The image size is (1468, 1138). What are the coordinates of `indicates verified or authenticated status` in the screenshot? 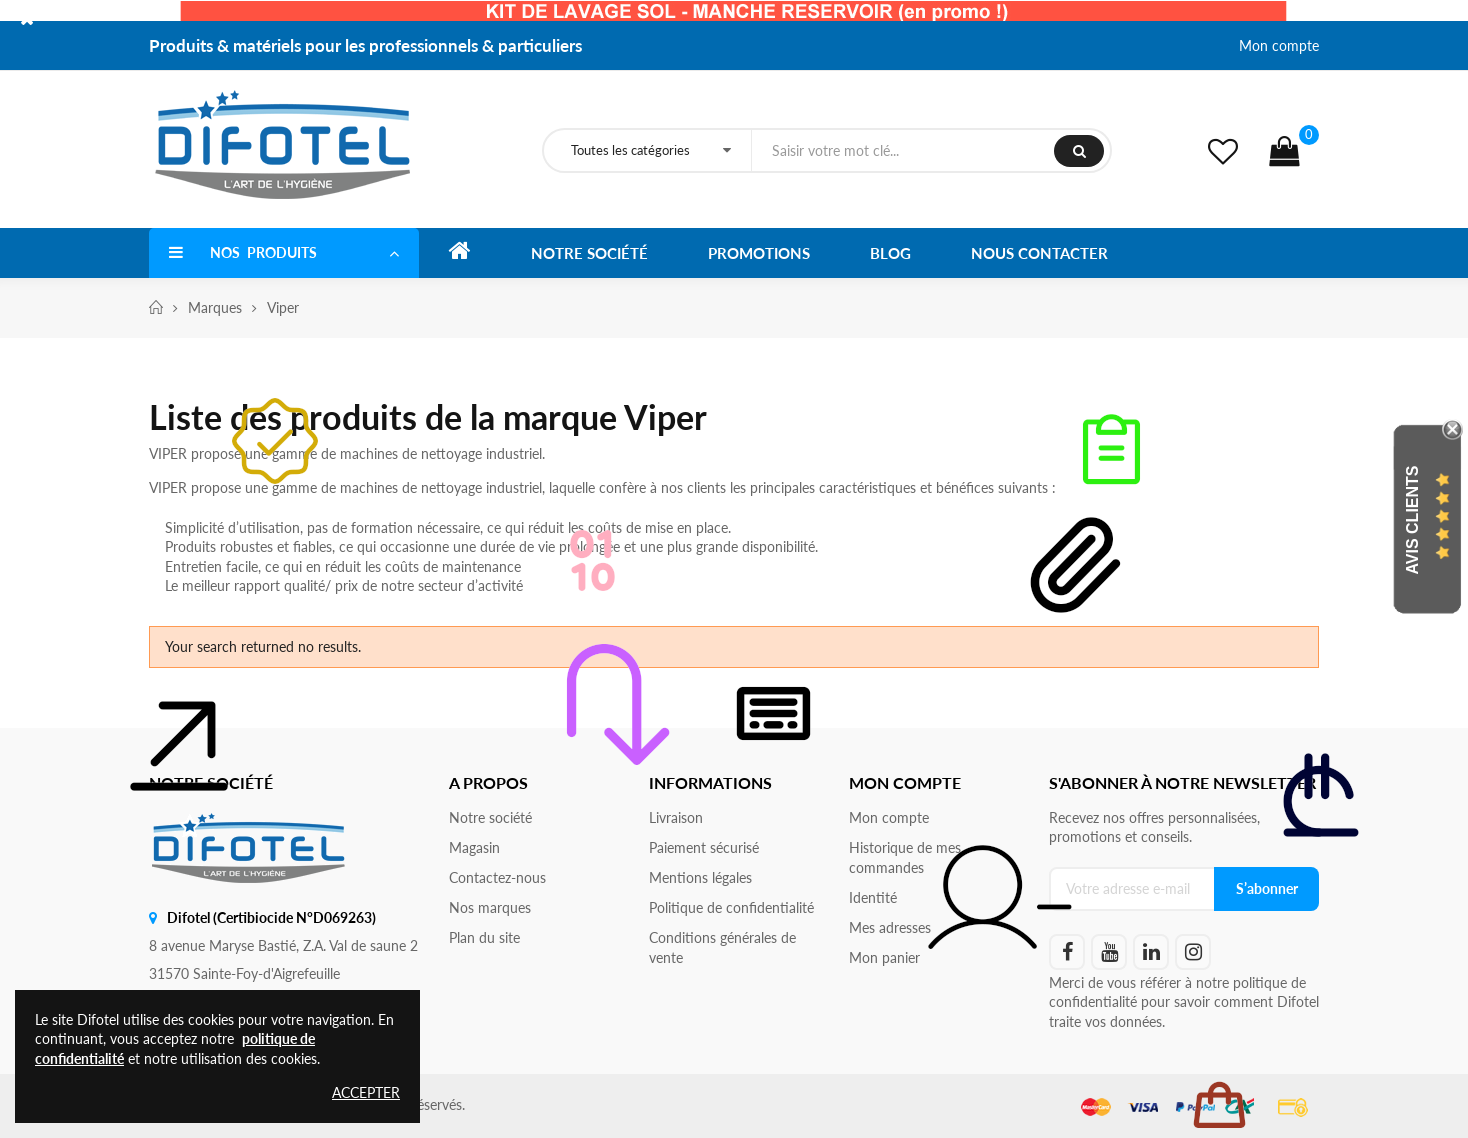 It's located at (275, 441).